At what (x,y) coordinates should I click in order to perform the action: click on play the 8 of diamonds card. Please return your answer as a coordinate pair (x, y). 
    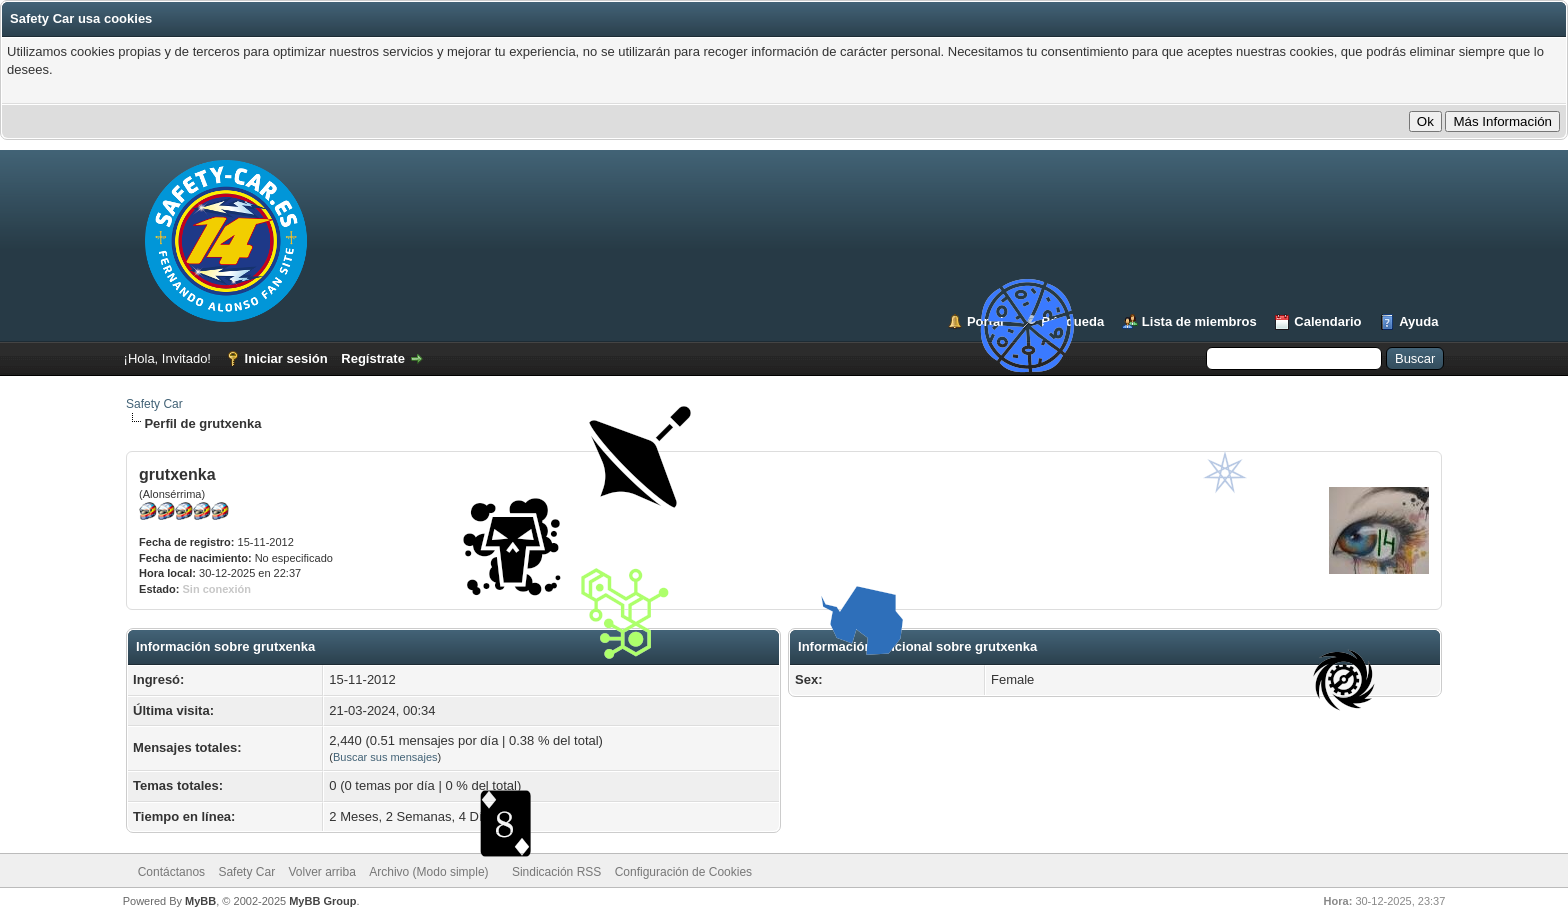
    Looking at the image, I should click on (505, 823).